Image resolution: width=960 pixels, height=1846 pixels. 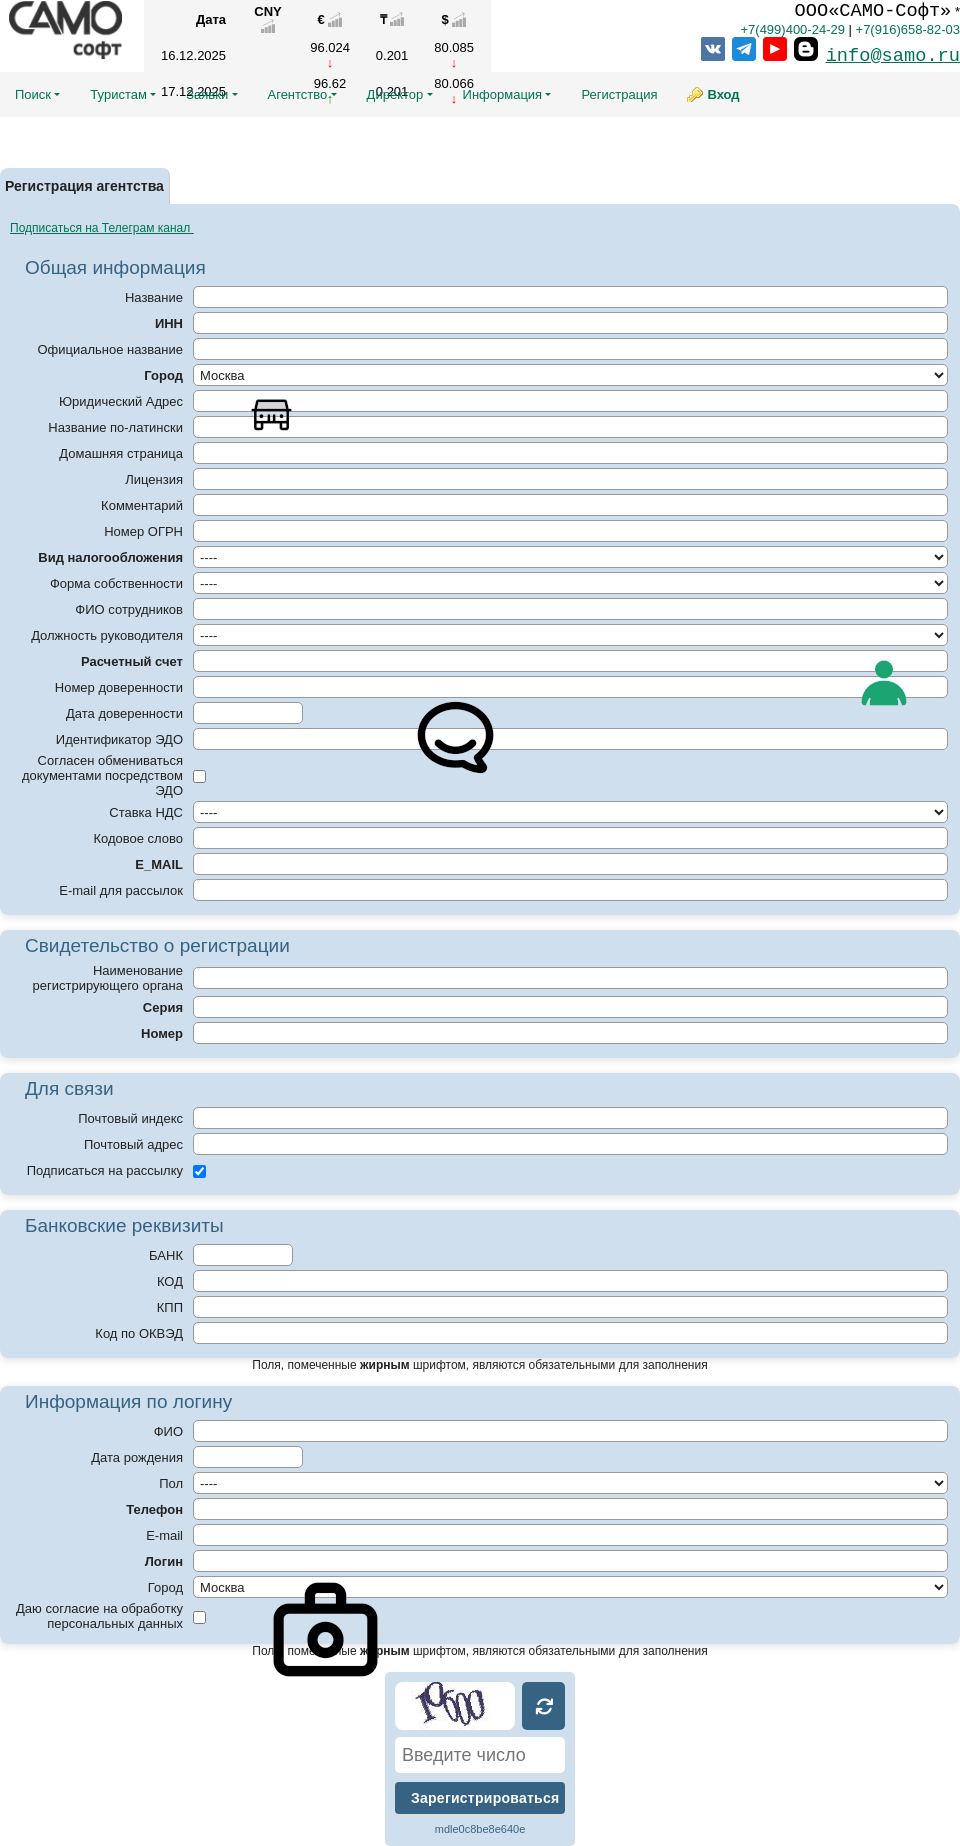 What do you see at coordinates (455, 737) in the screenshot?
I see `open HipChat messaging app` at bounding box center [455, 737].